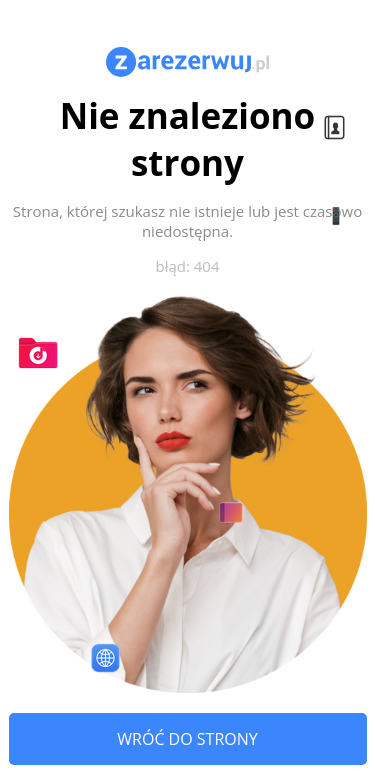  Describe the element at coordinates (38, 354) in the screenshot. I see `open 4K Tokkit video downloads folder` at that location.